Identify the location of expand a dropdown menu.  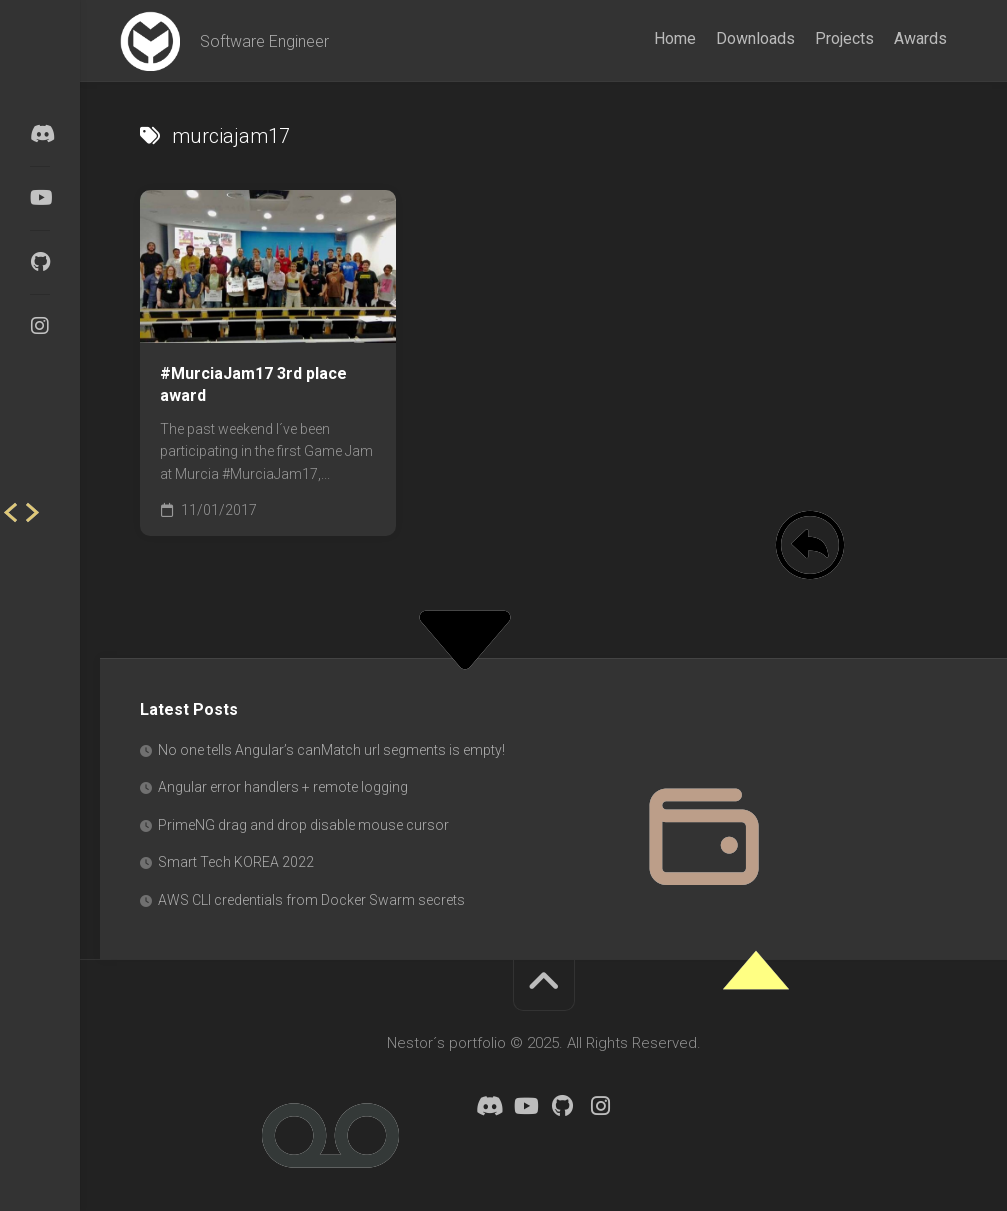
(465, 640).